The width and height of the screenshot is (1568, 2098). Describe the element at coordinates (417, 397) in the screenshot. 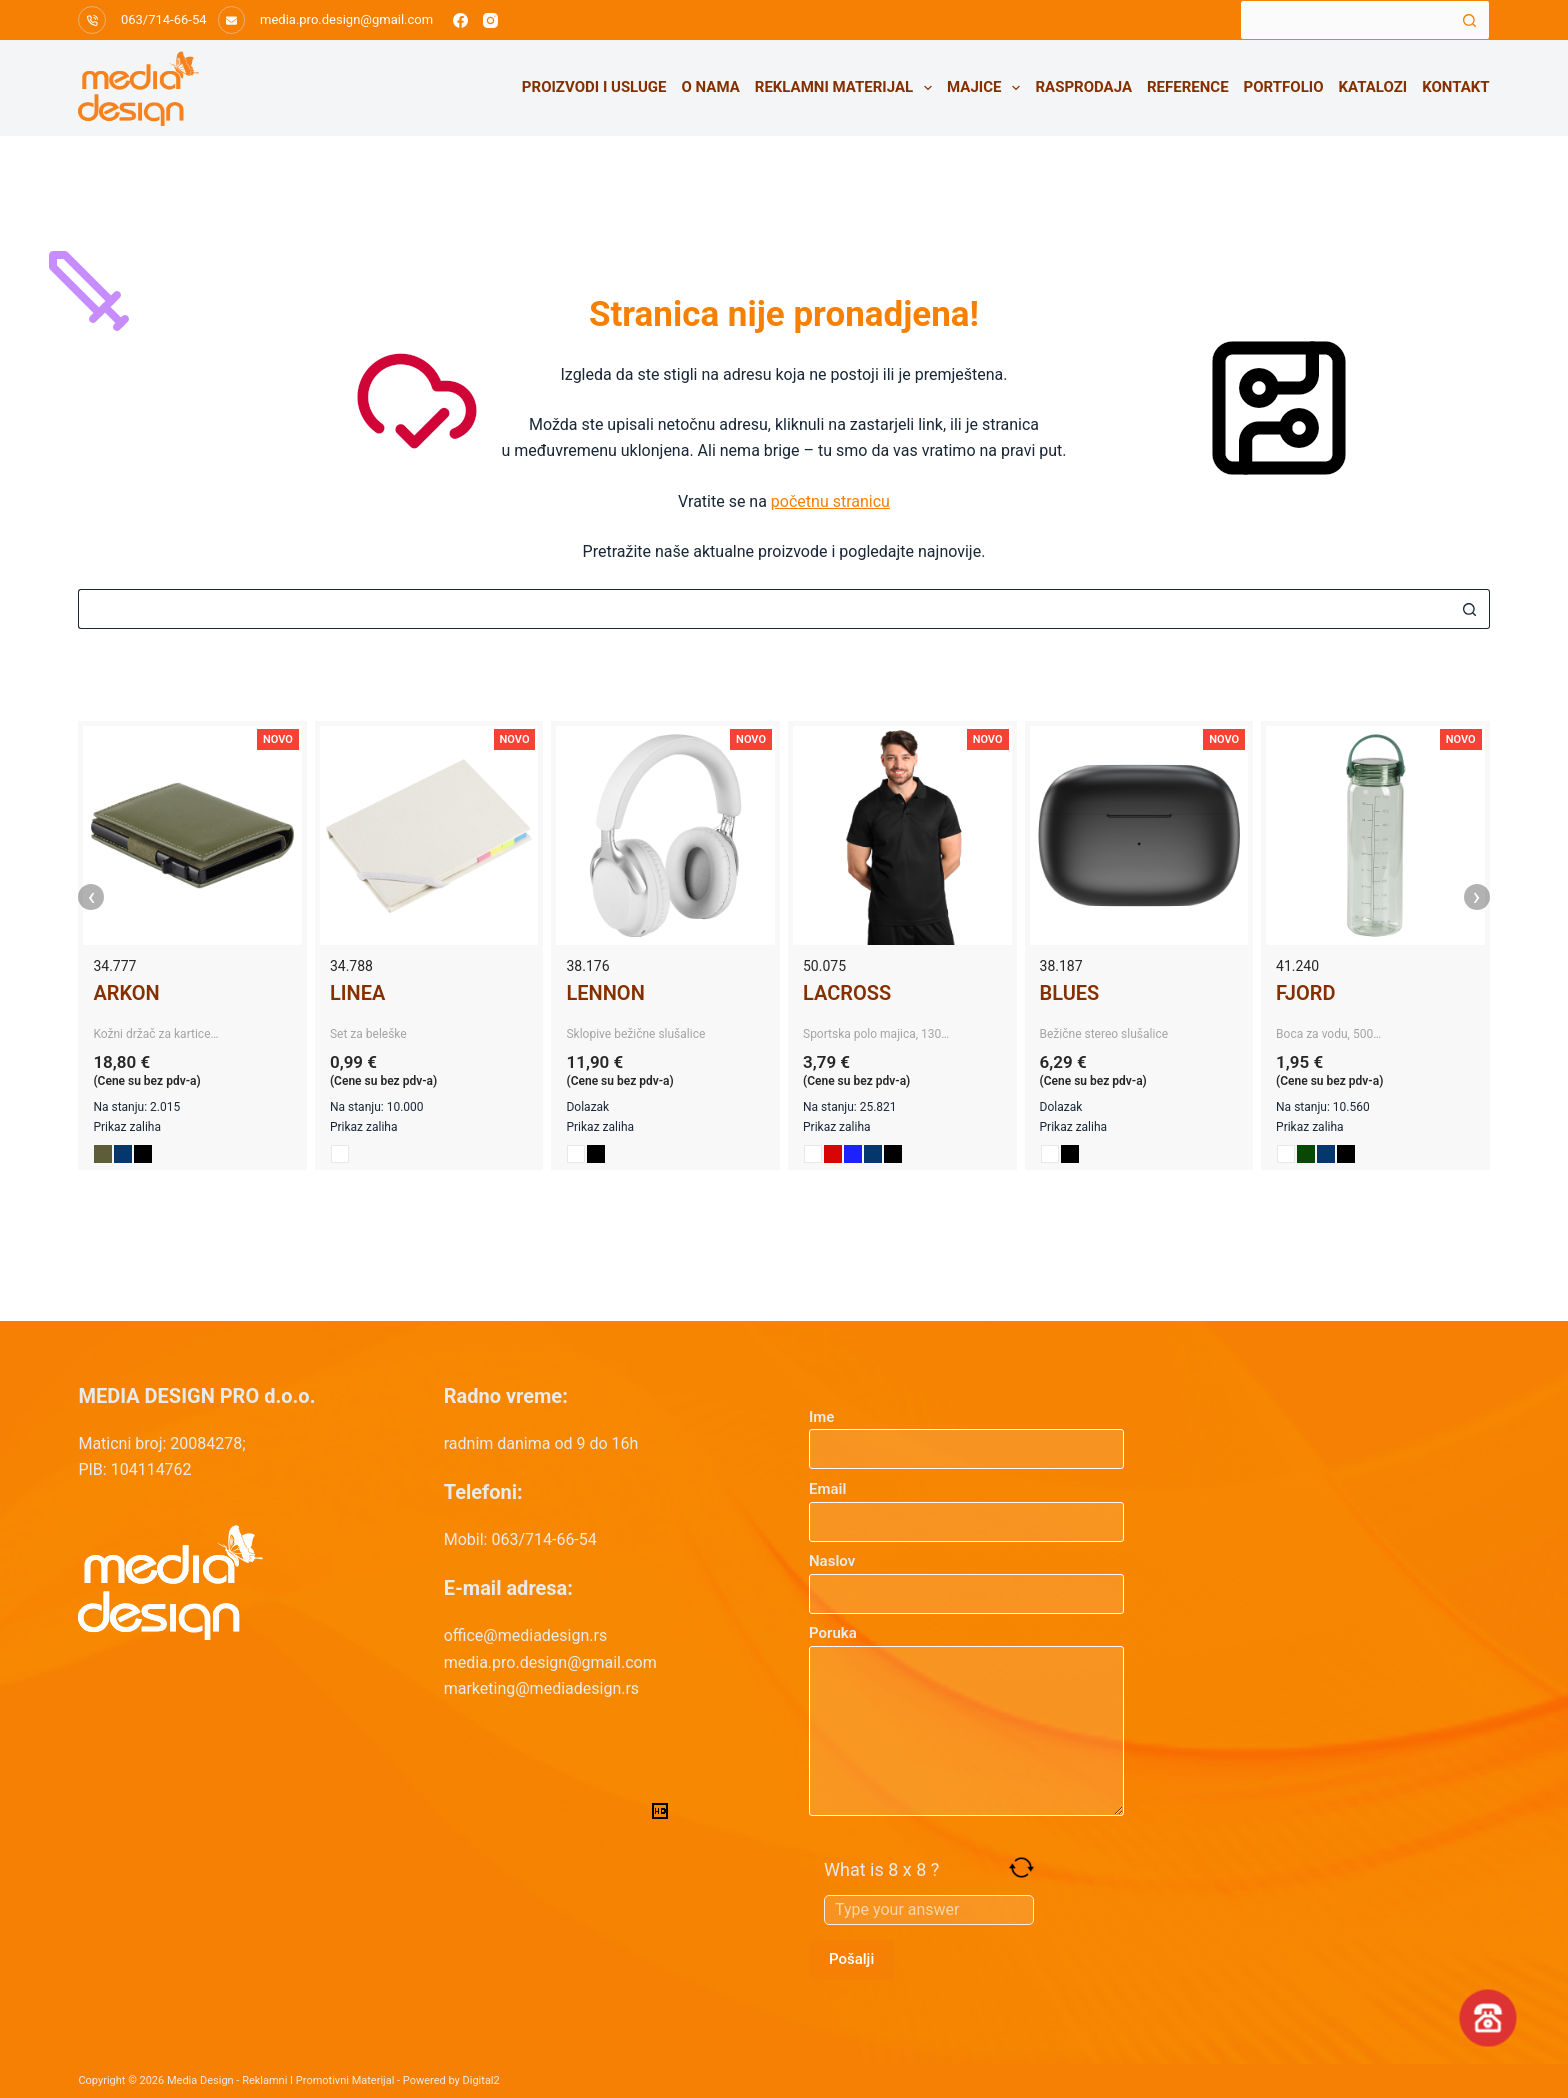

I see `file successfully synced to cloud` at that location.